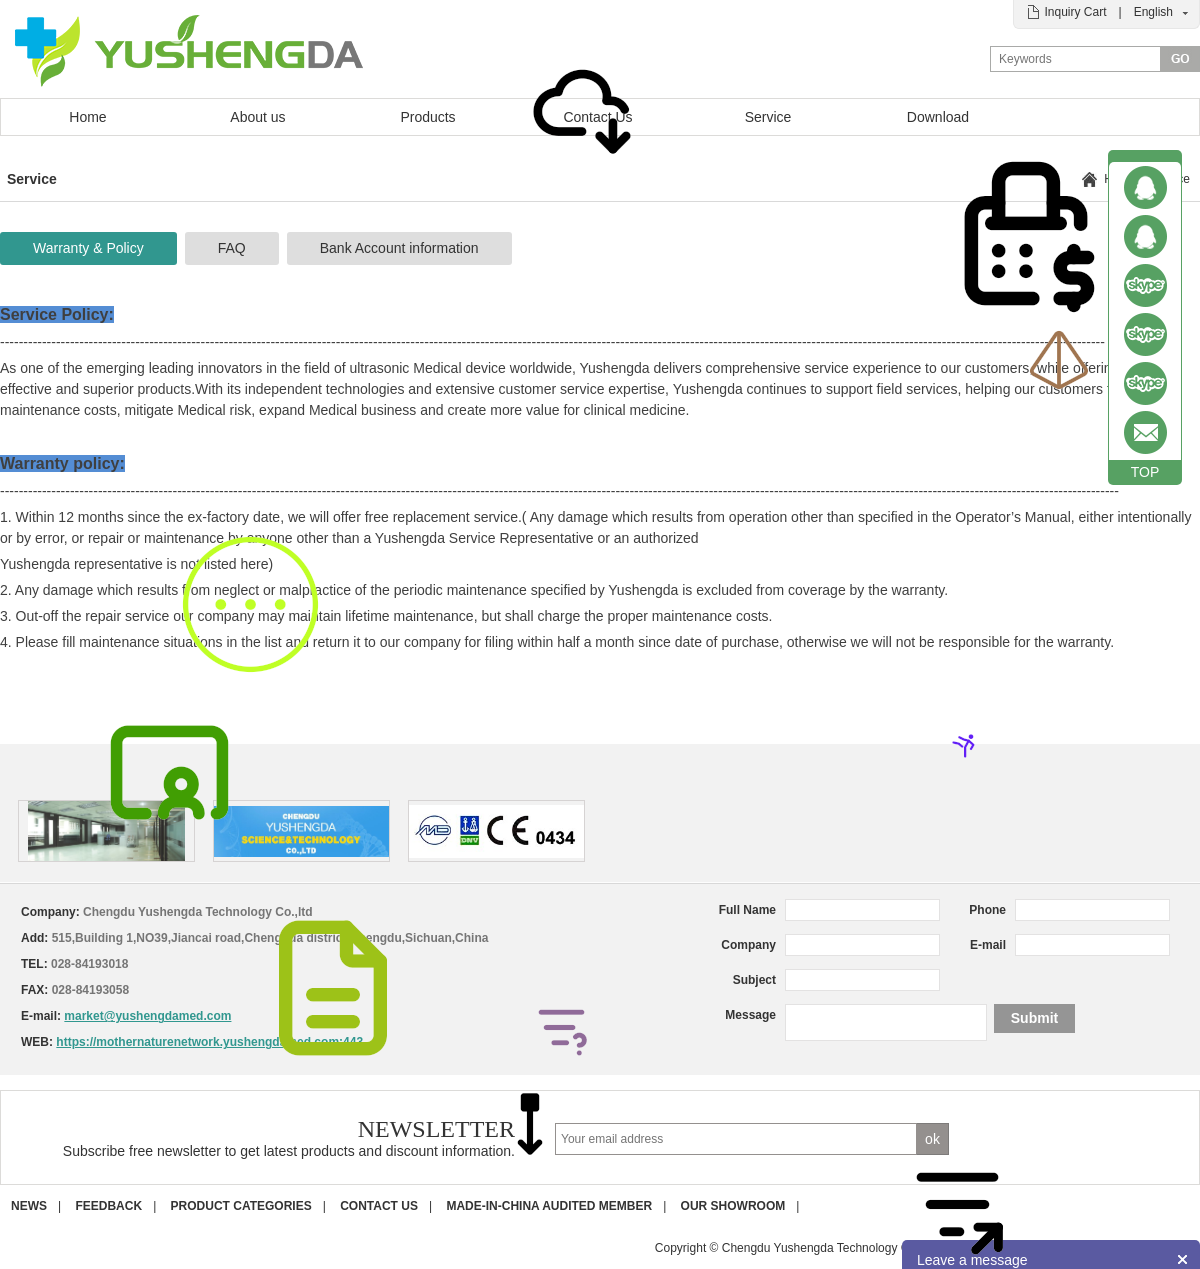 The image size is (1200, 1269). What do you see at coordinates (582, 105) in the screenshot?
I see `download from cloud storage` at bounding box center [582, 105].